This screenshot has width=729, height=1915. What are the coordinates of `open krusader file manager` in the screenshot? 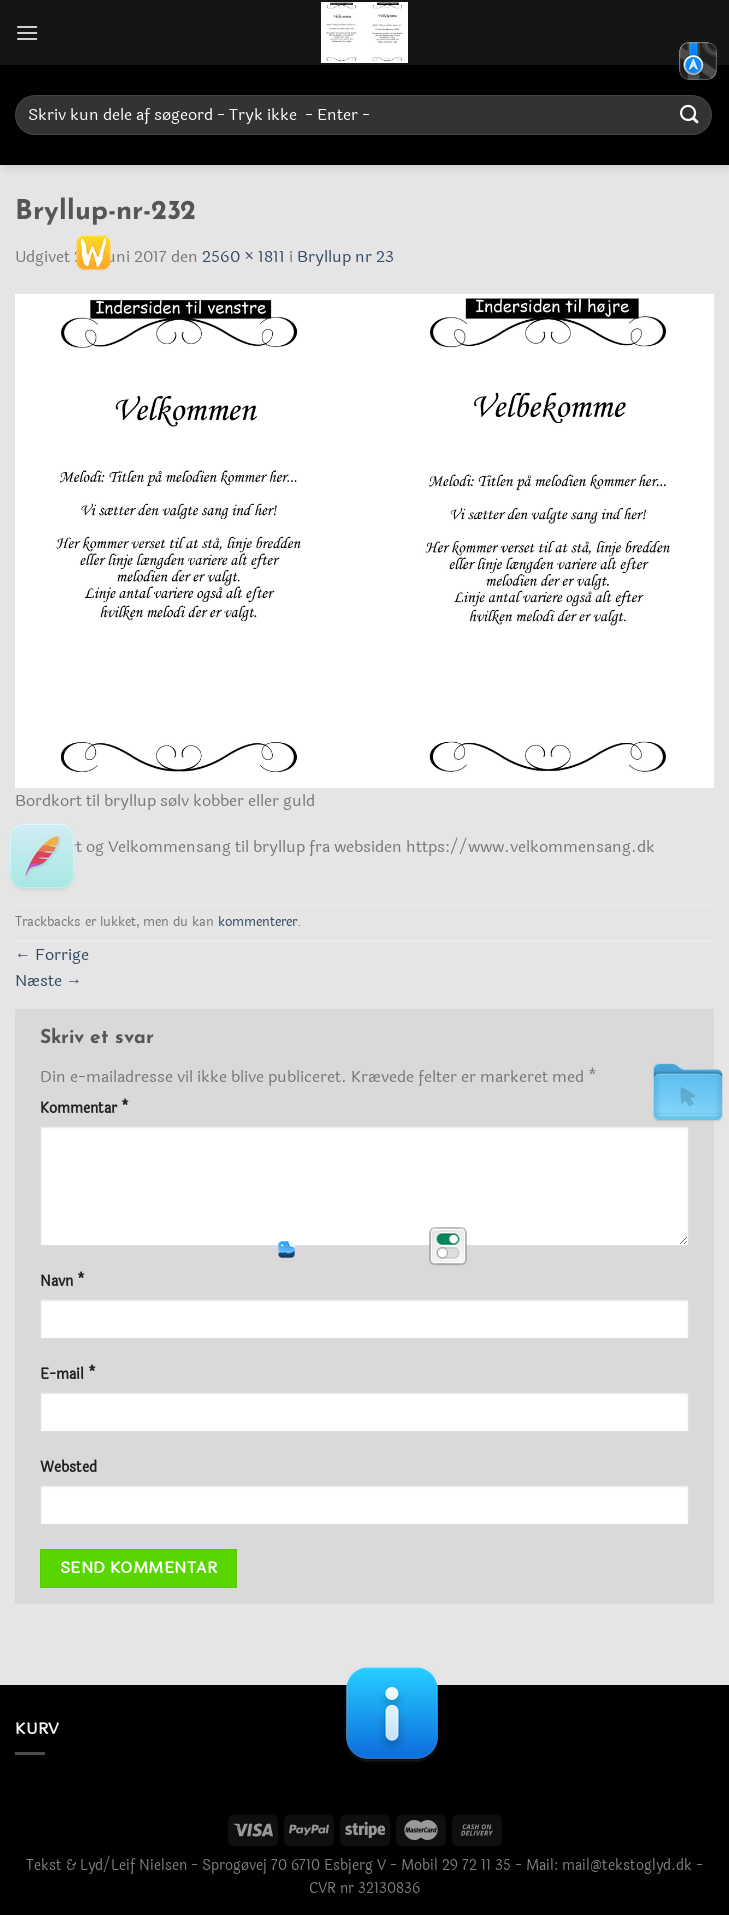 It's located at (688, 1092).